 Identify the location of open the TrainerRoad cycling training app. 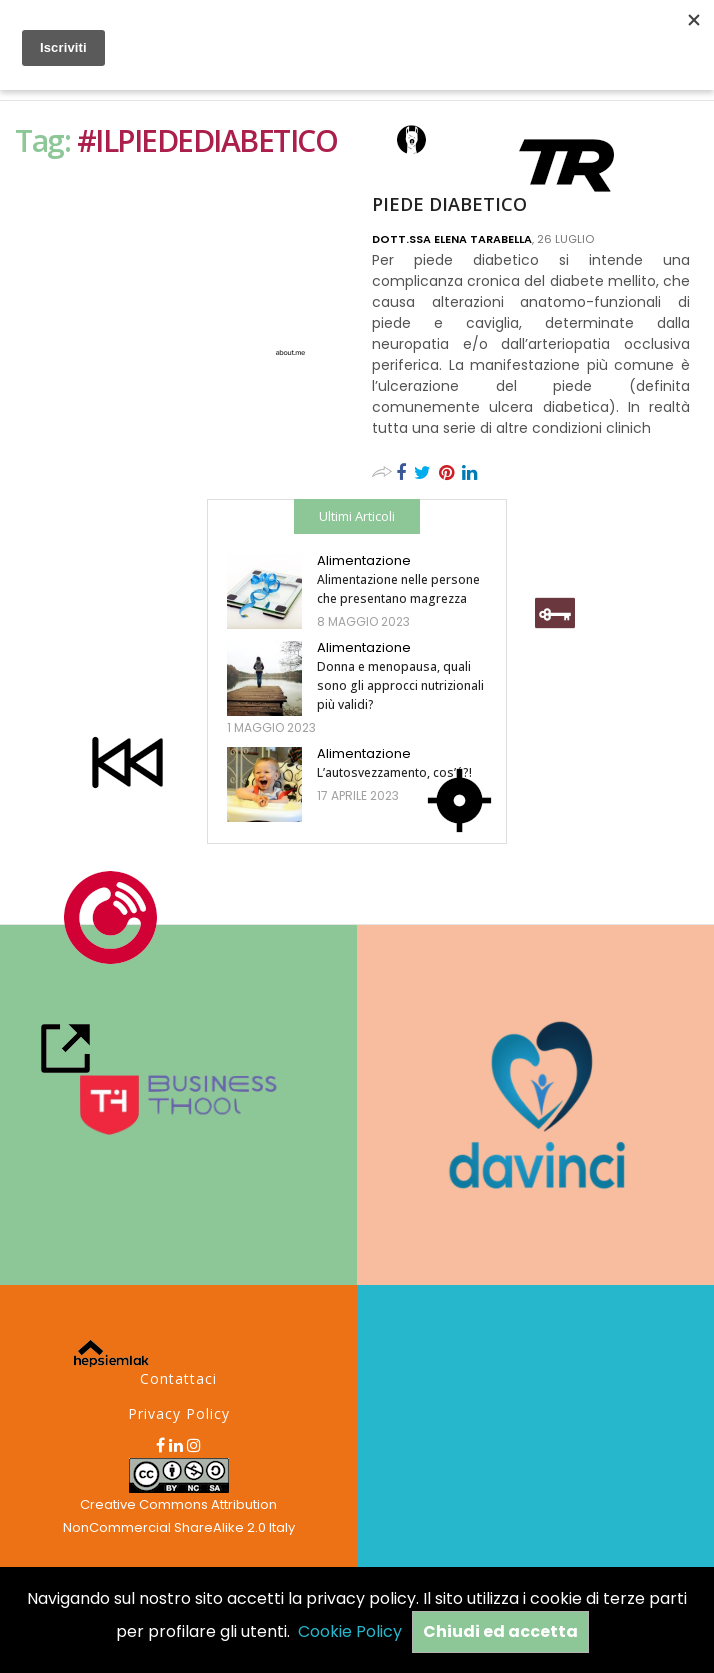
(566, 165).